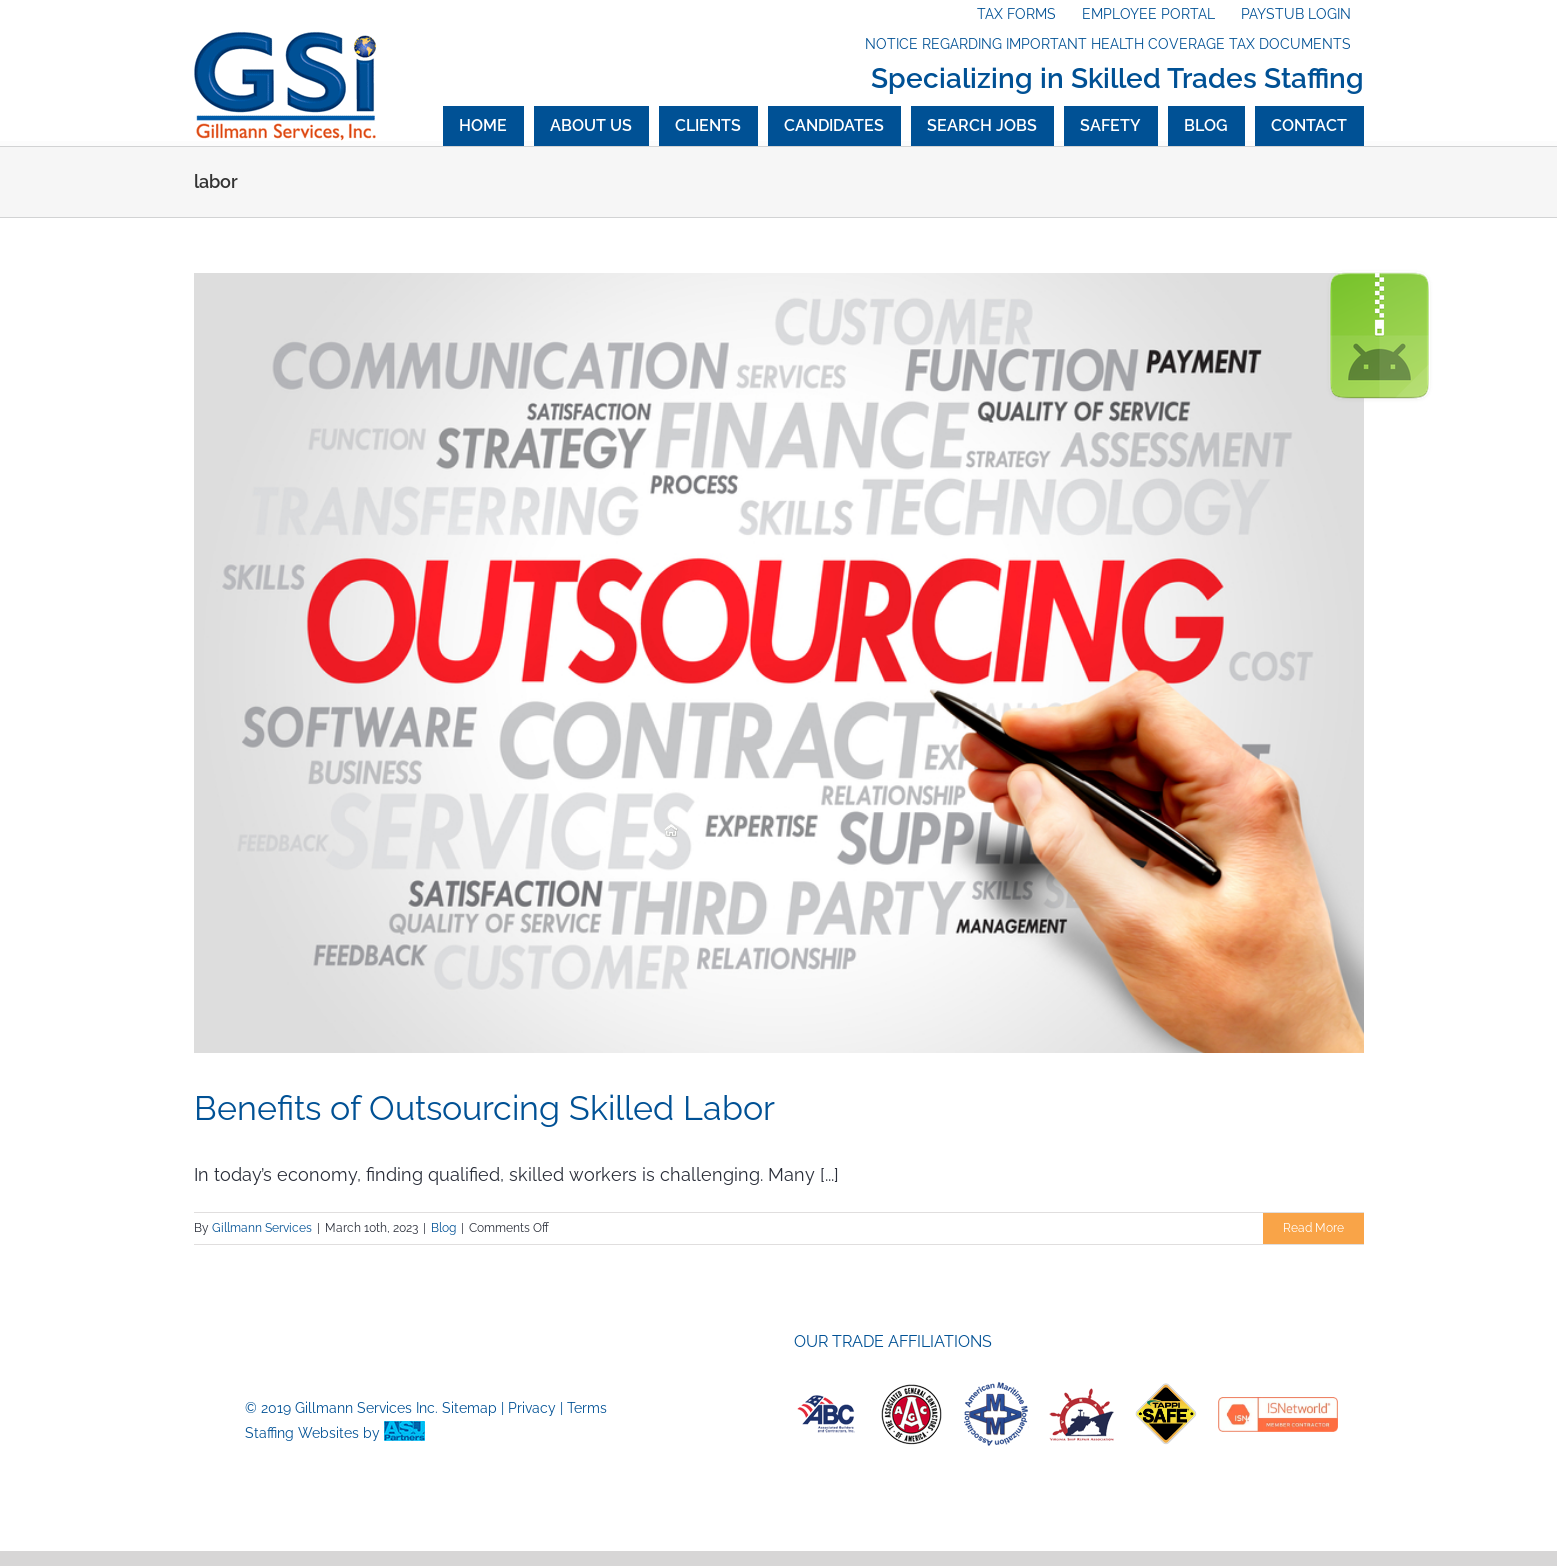  I want to click on an android application package file, so click(1379, 335).